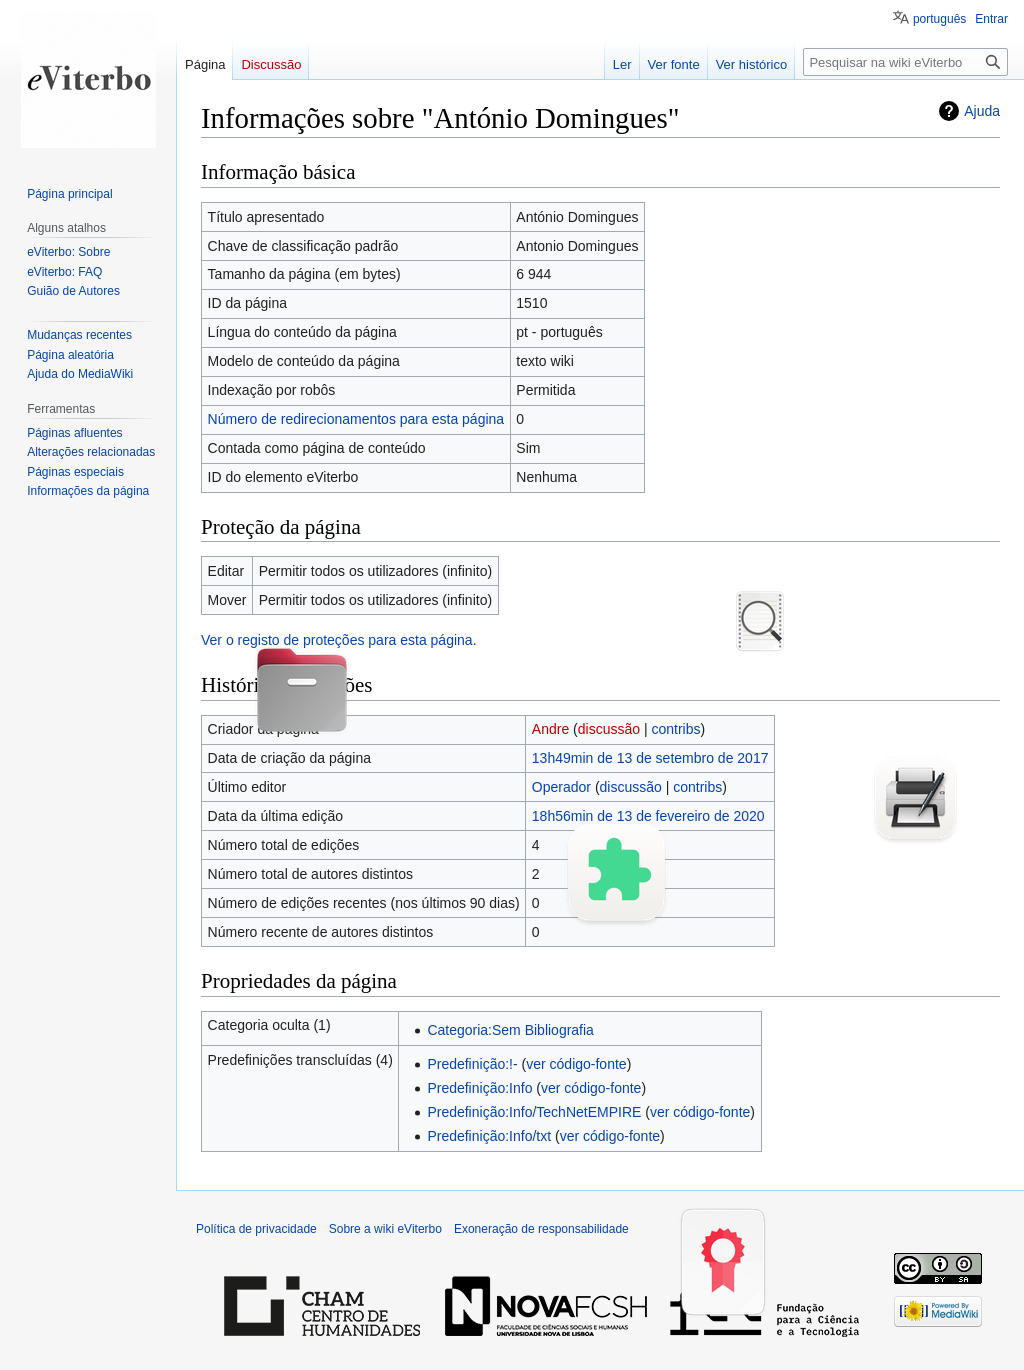 This screenshot has width=1024, height=1370. Describe the element at coordinates (302, 690) in the screenshot. I see `open the file manager application` at that location.